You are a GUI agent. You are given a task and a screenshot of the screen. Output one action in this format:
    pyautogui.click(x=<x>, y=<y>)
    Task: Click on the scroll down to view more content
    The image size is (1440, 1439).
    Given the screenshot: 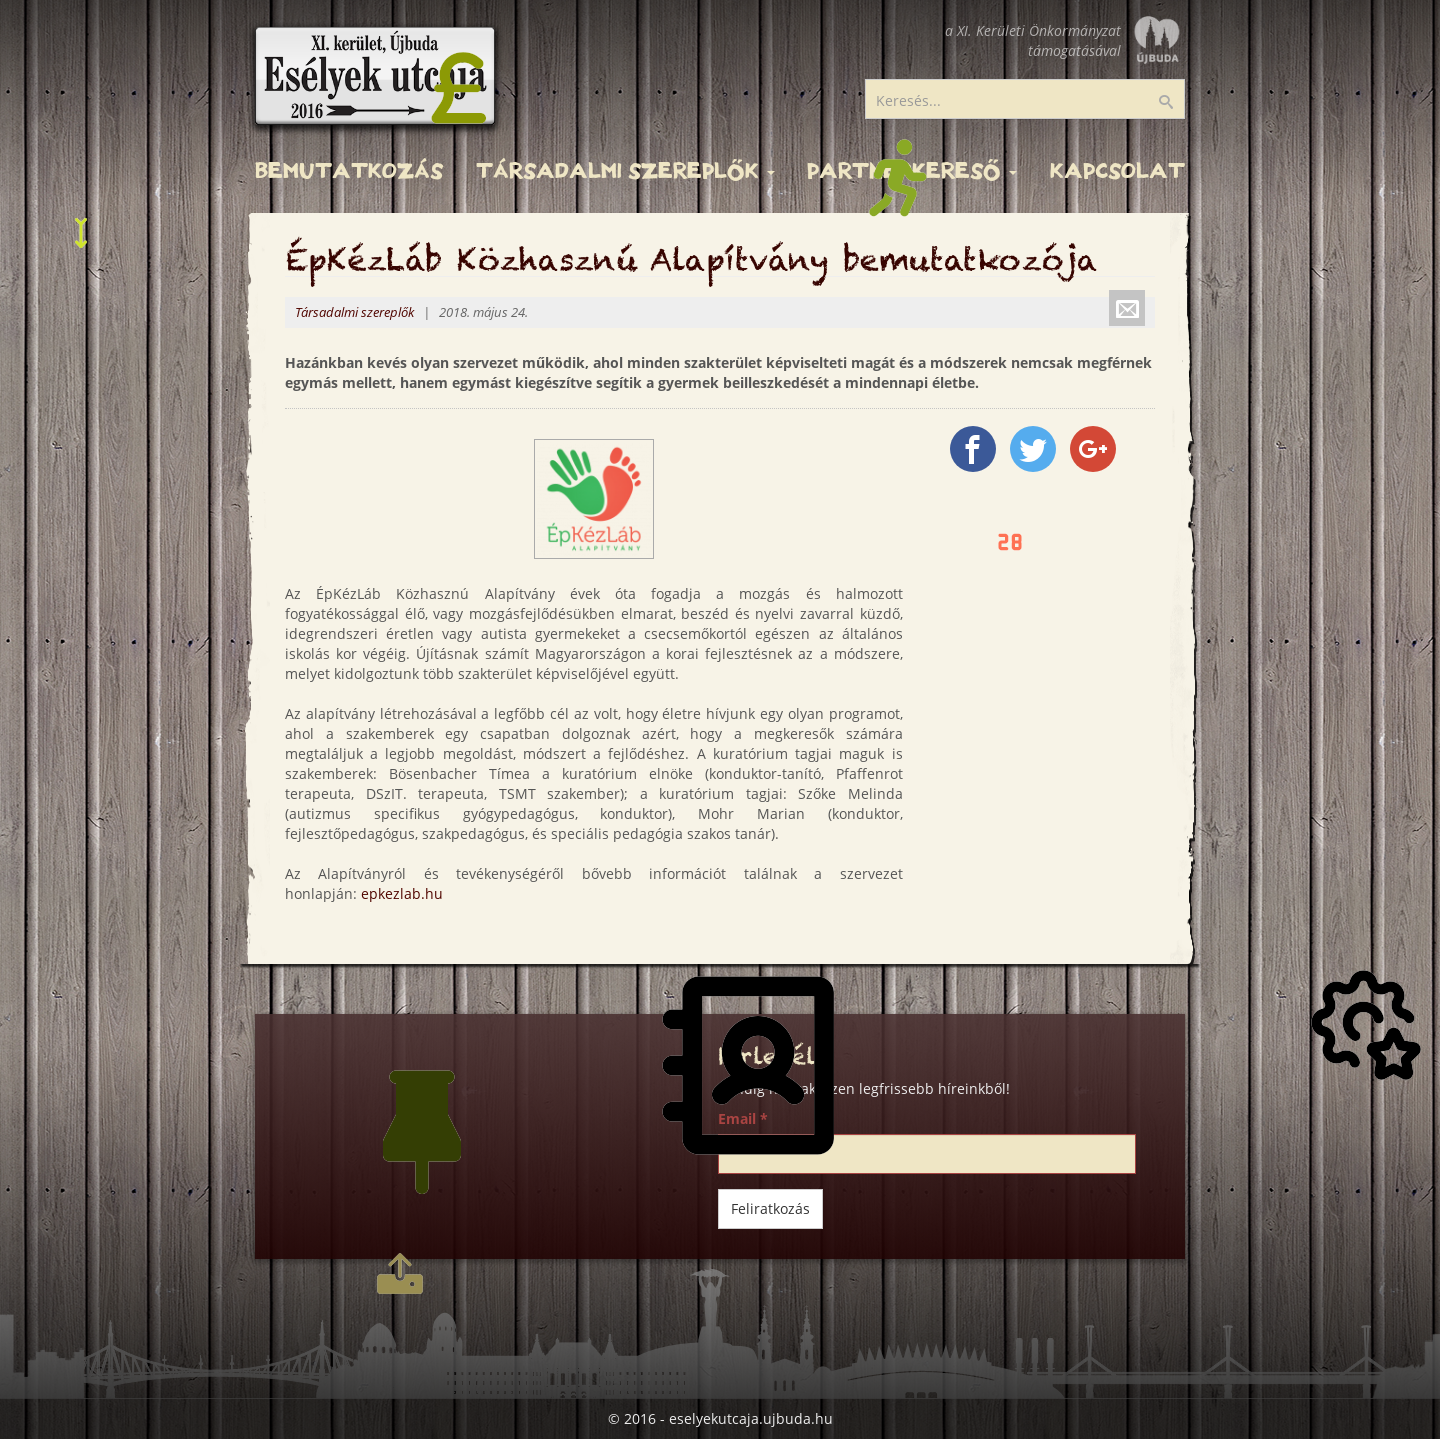 What is the action you would take?
    pyautogui.click(x=81, y=233)
    